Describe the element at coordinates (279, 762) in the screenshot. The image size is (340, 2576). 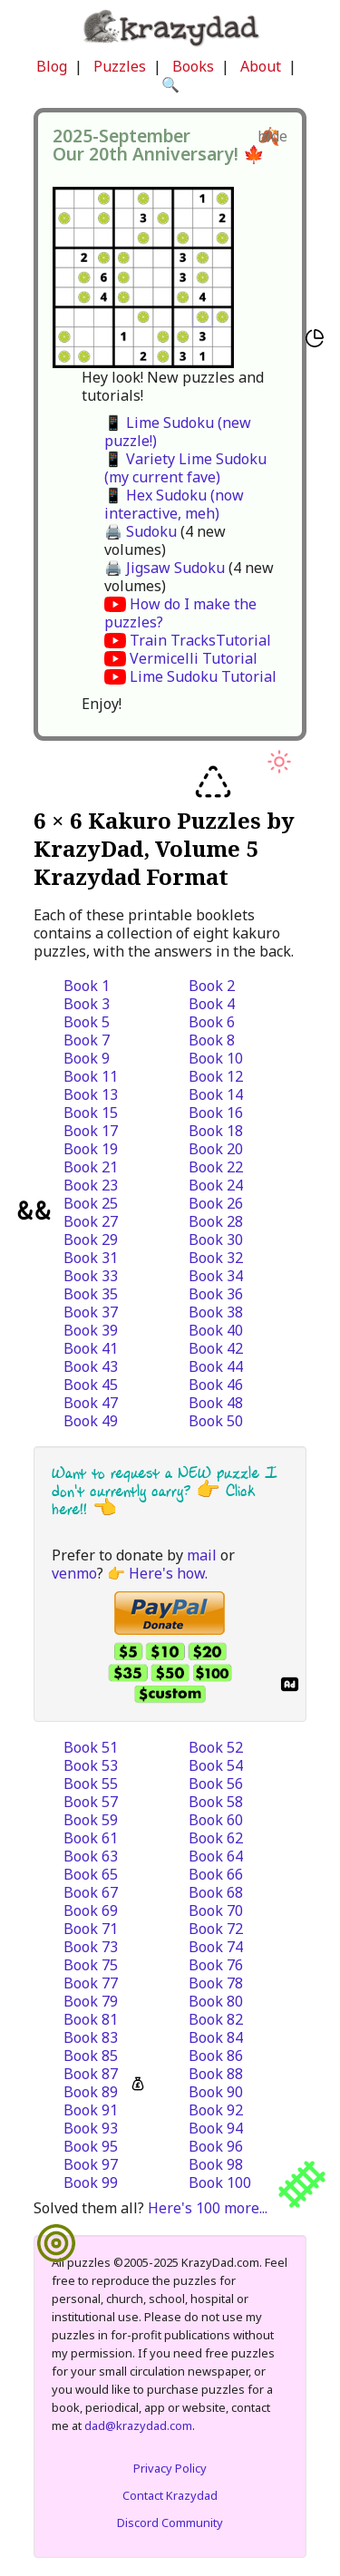
I see `switch to light mode` at that location.